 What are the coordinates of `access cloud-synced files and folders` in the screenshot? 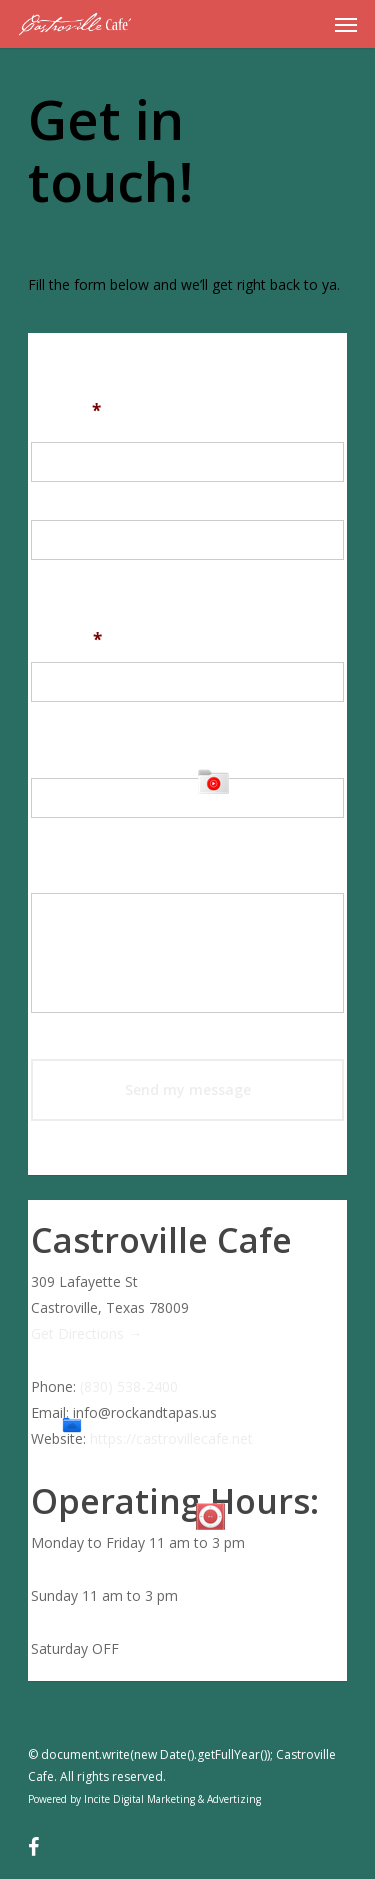 It's located at (72, 1425).